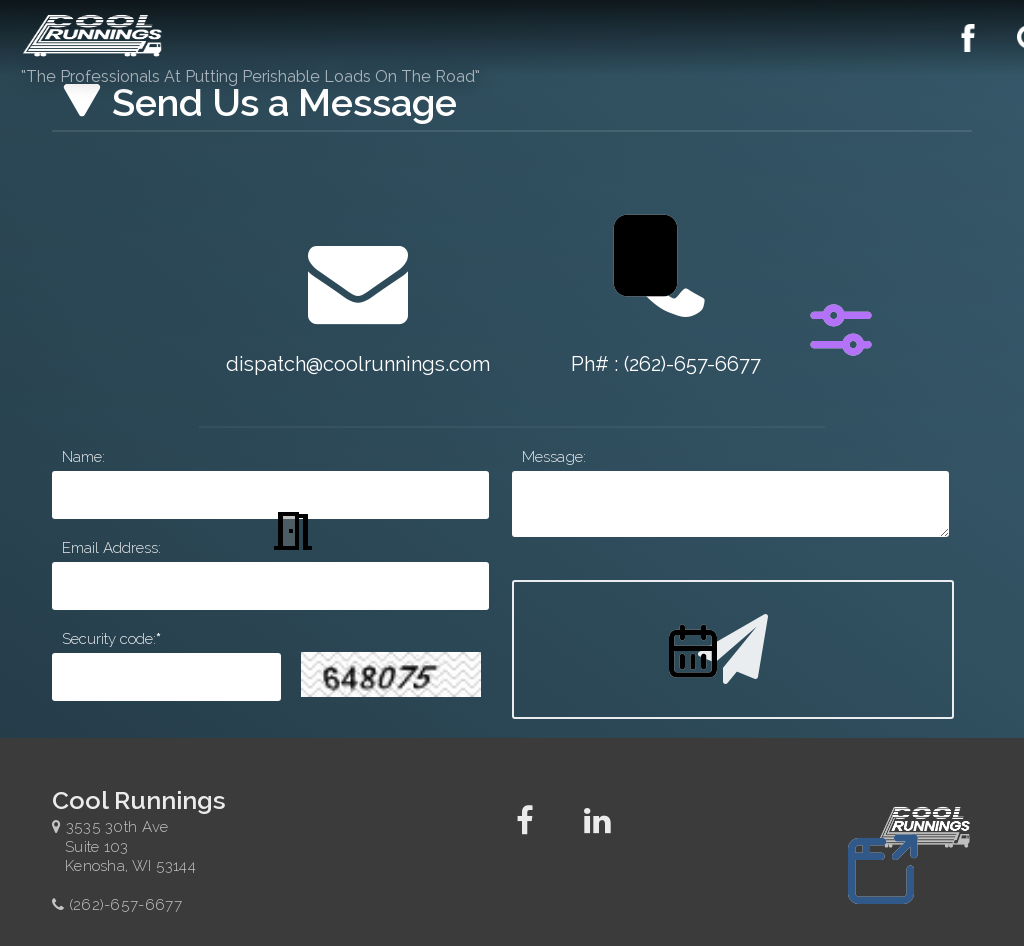  Describe the element at coordinates (645, 255) in the screenshot. I see `switch to portrait orientation` at that location.